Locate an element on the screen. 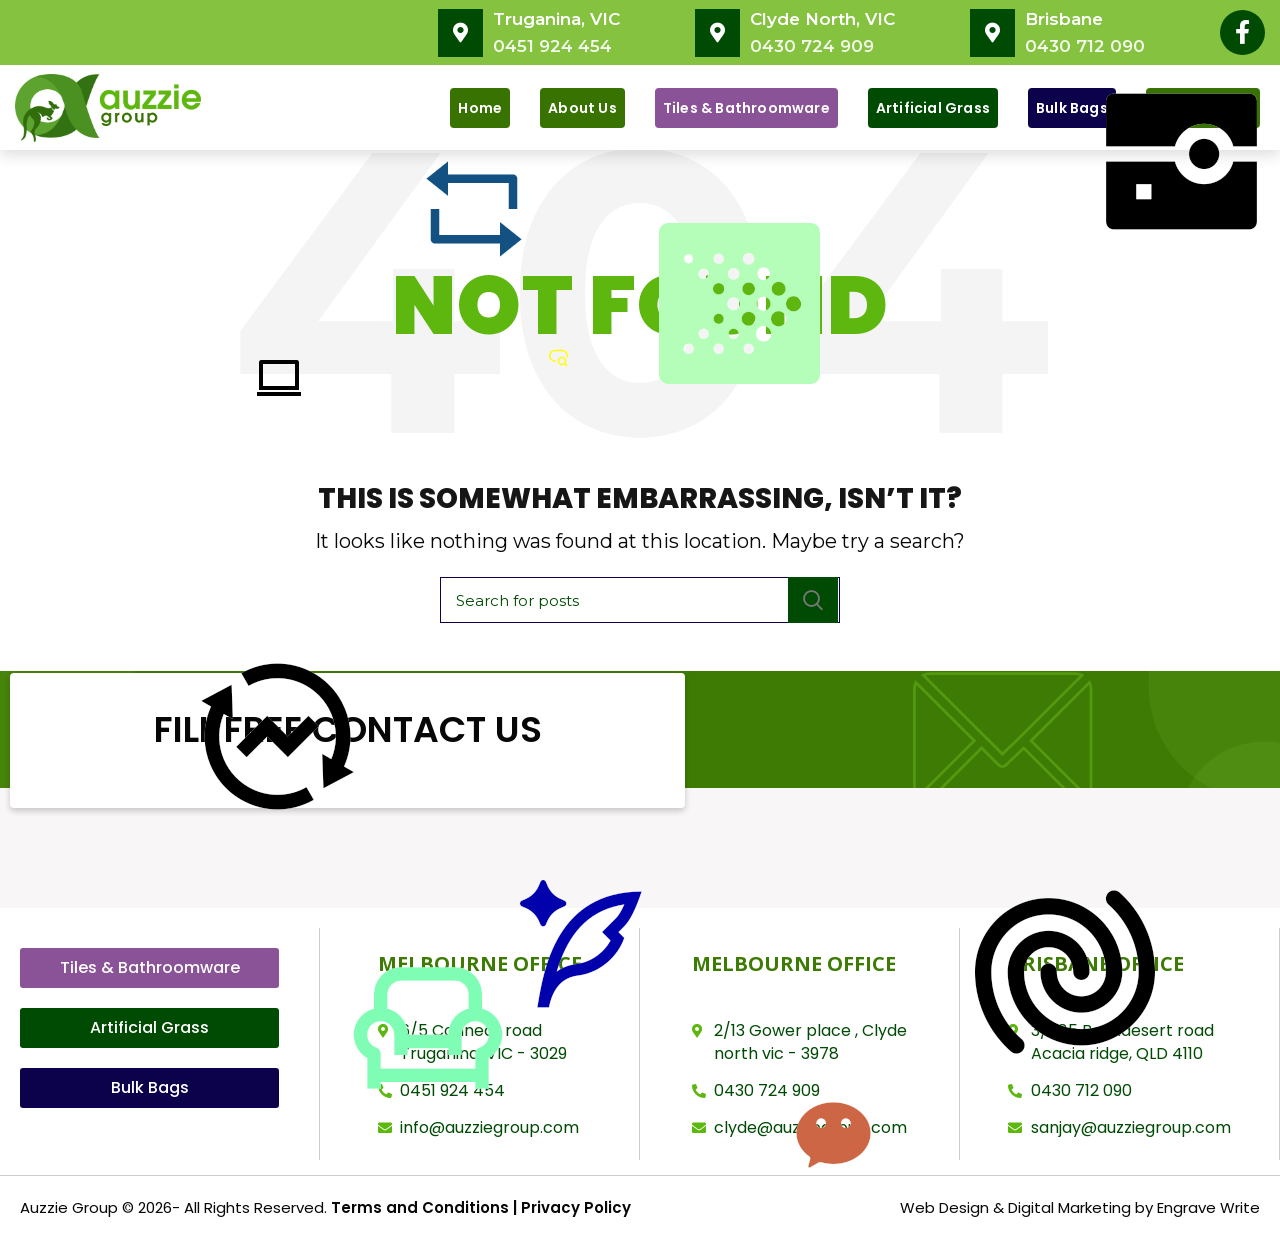  enable repeat playback mode is located at coordinates (474, 209).